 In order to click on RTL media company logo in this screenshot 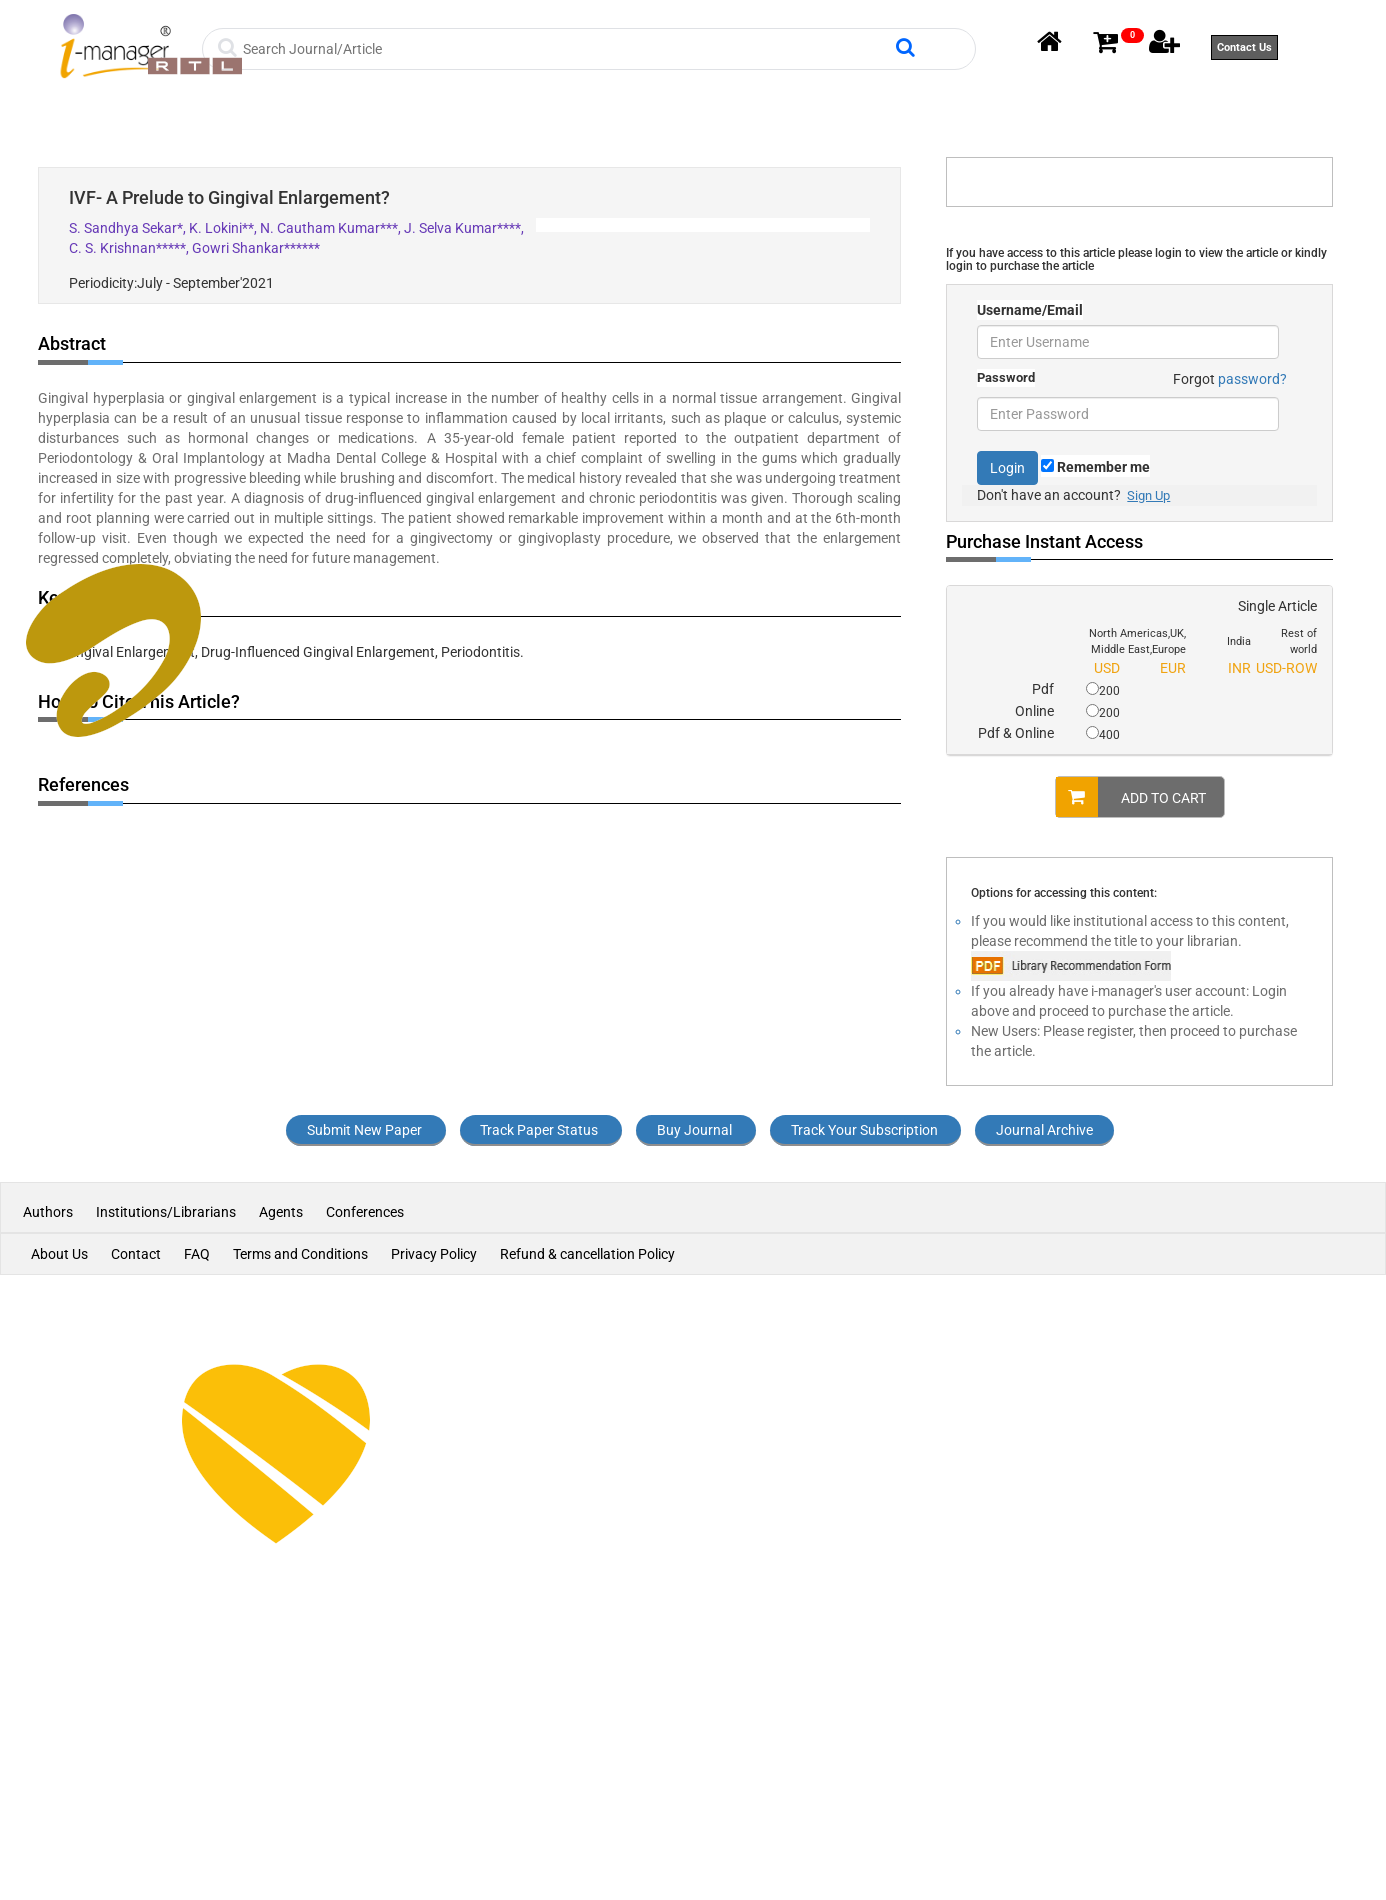, I will do `click(195, 66)`.